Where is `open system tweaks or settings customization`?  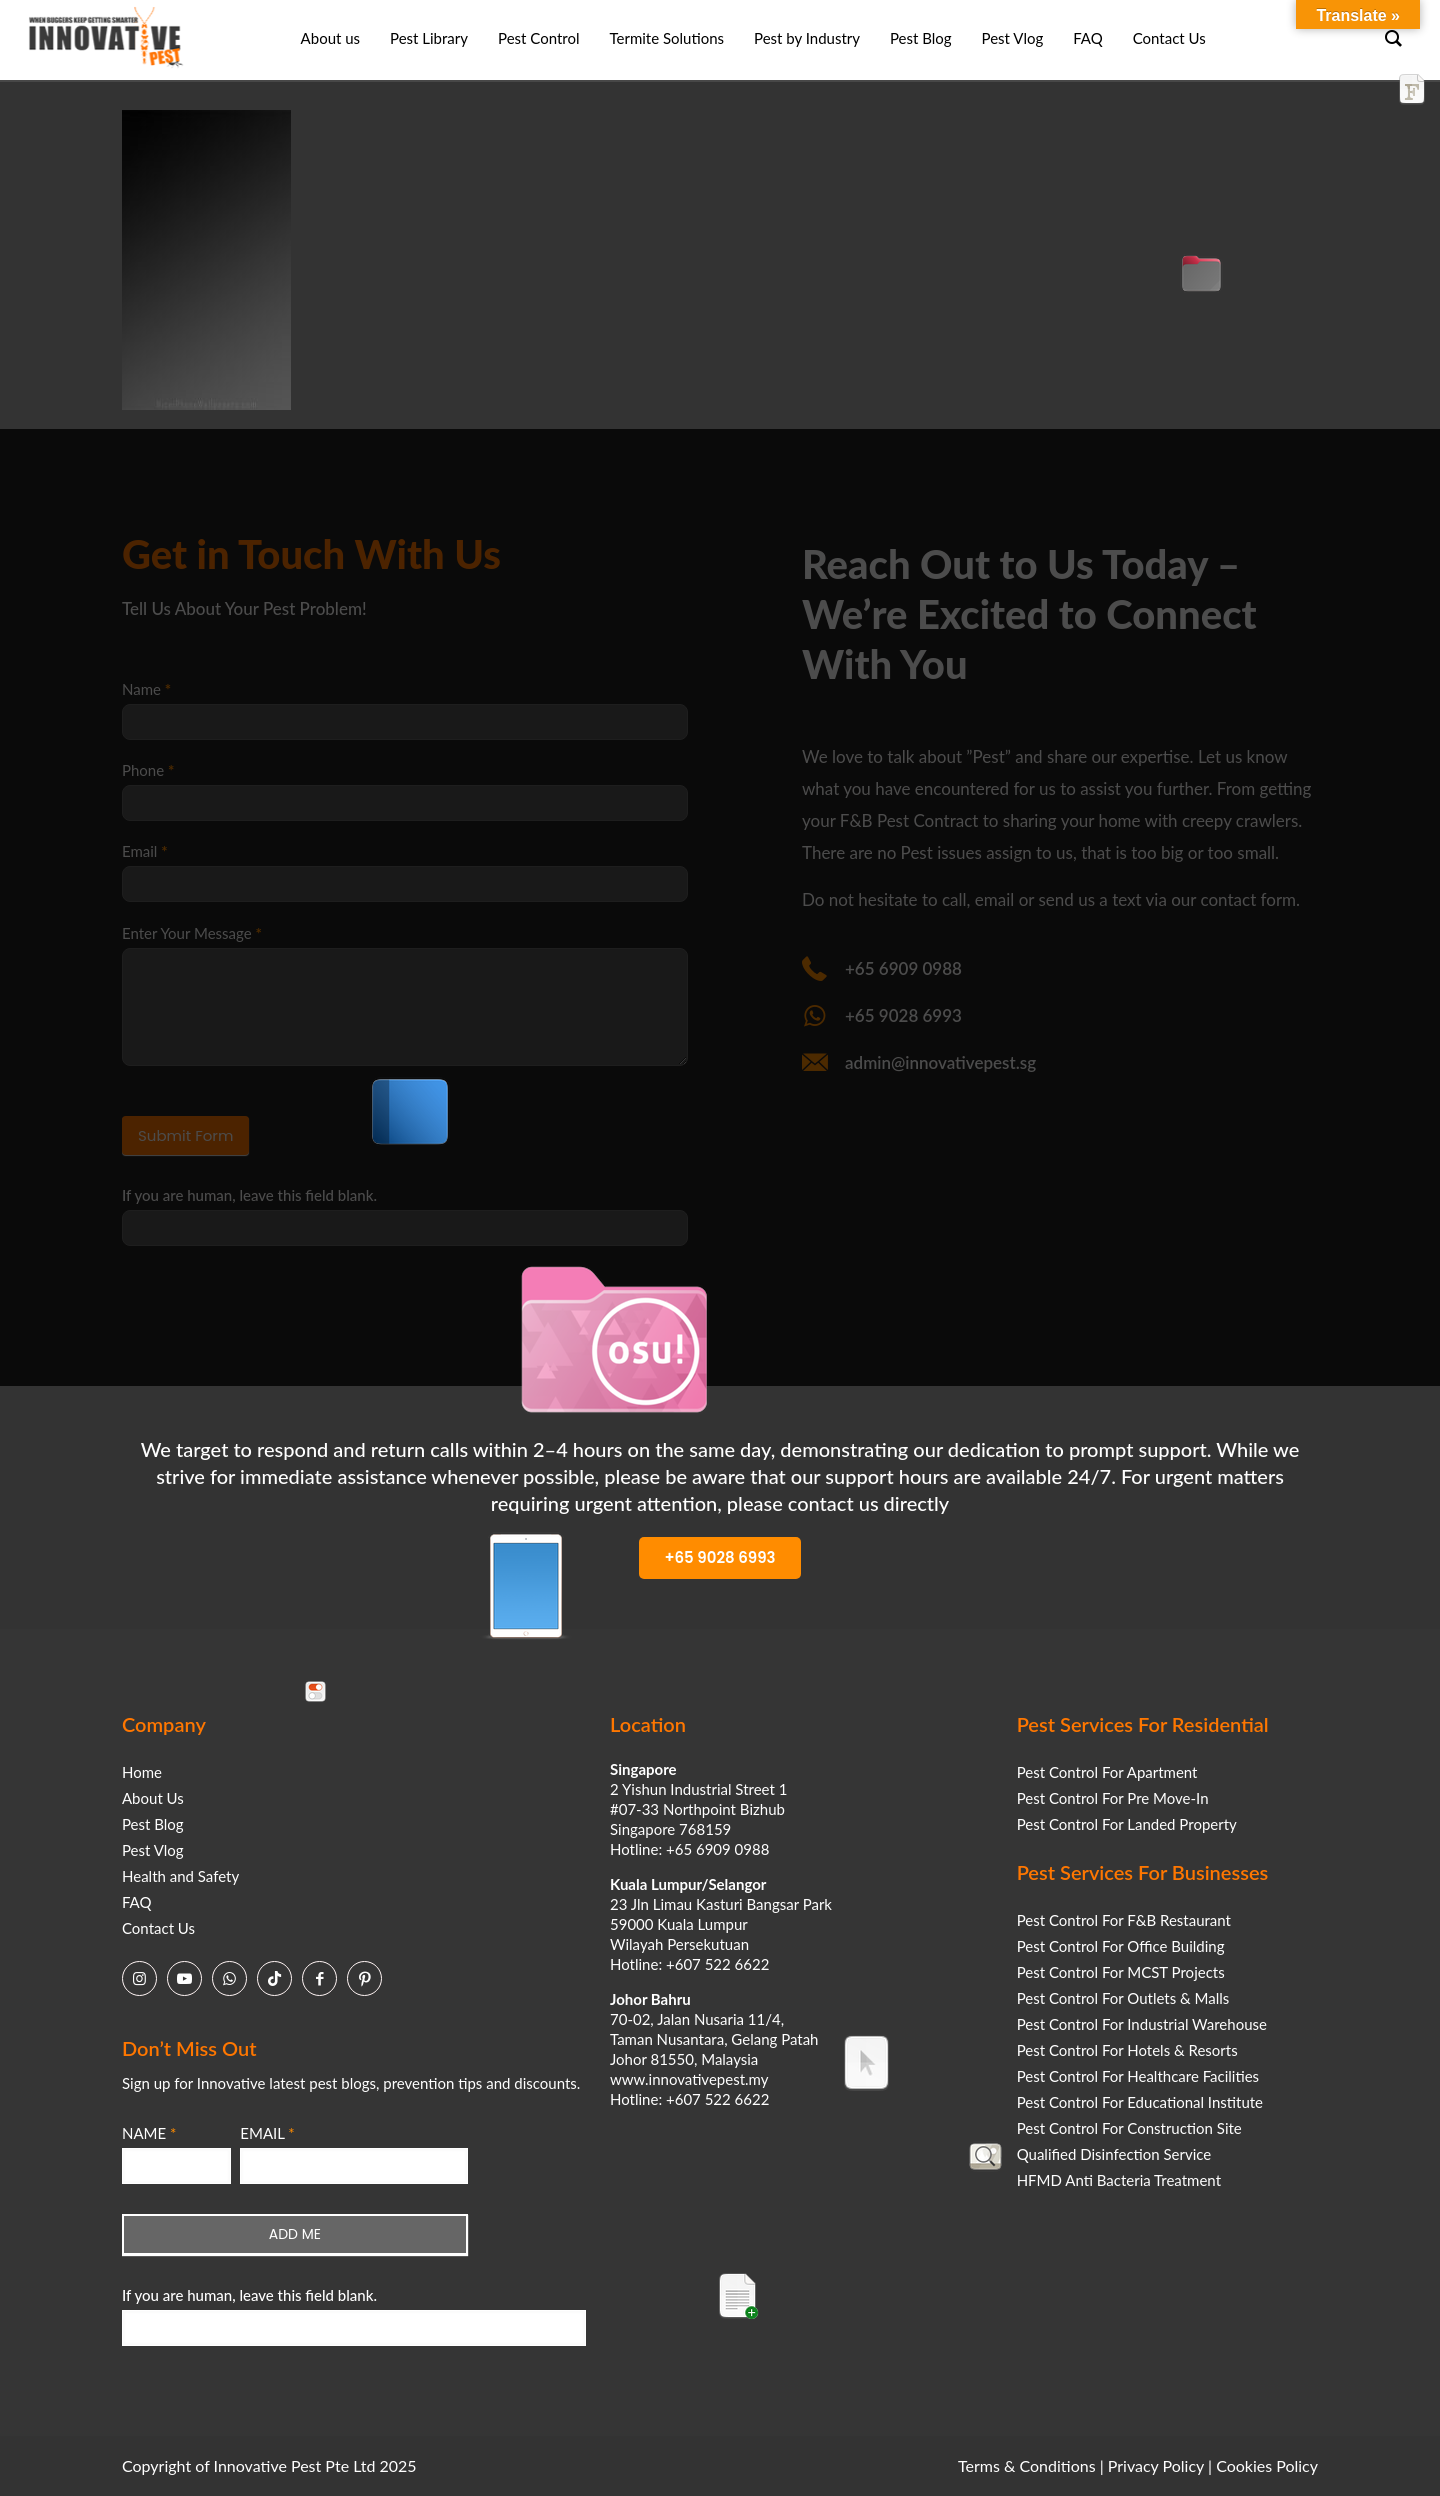 open system tweaks or settings customization is located at coordinates (315, 1691).